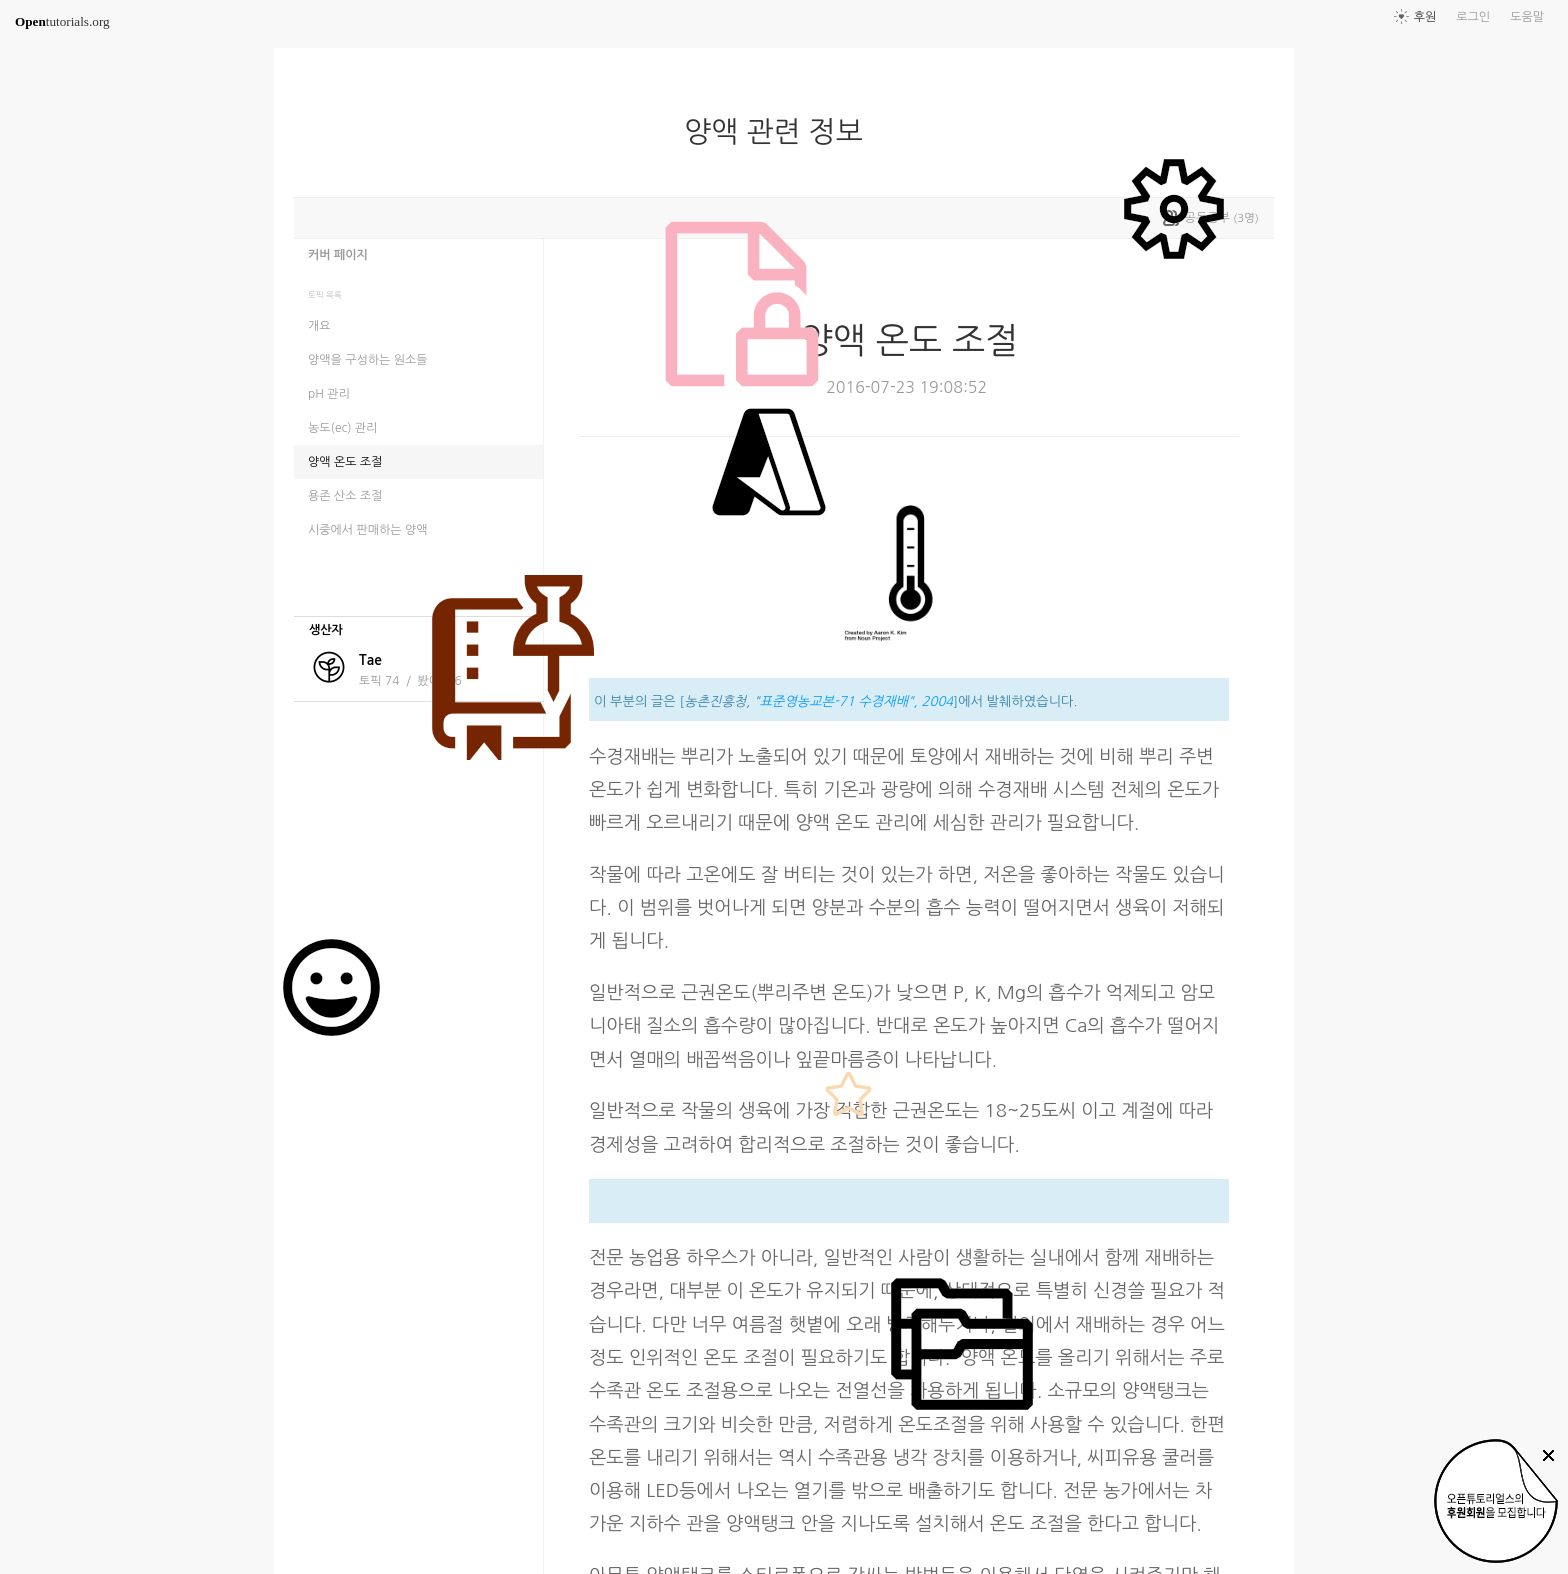 Image resolution: width=1568 pixels, height=1574 pixels. Describe the element at coordinates (1174, 209) in the screenshot. I see `open settings or preferences` at that location.